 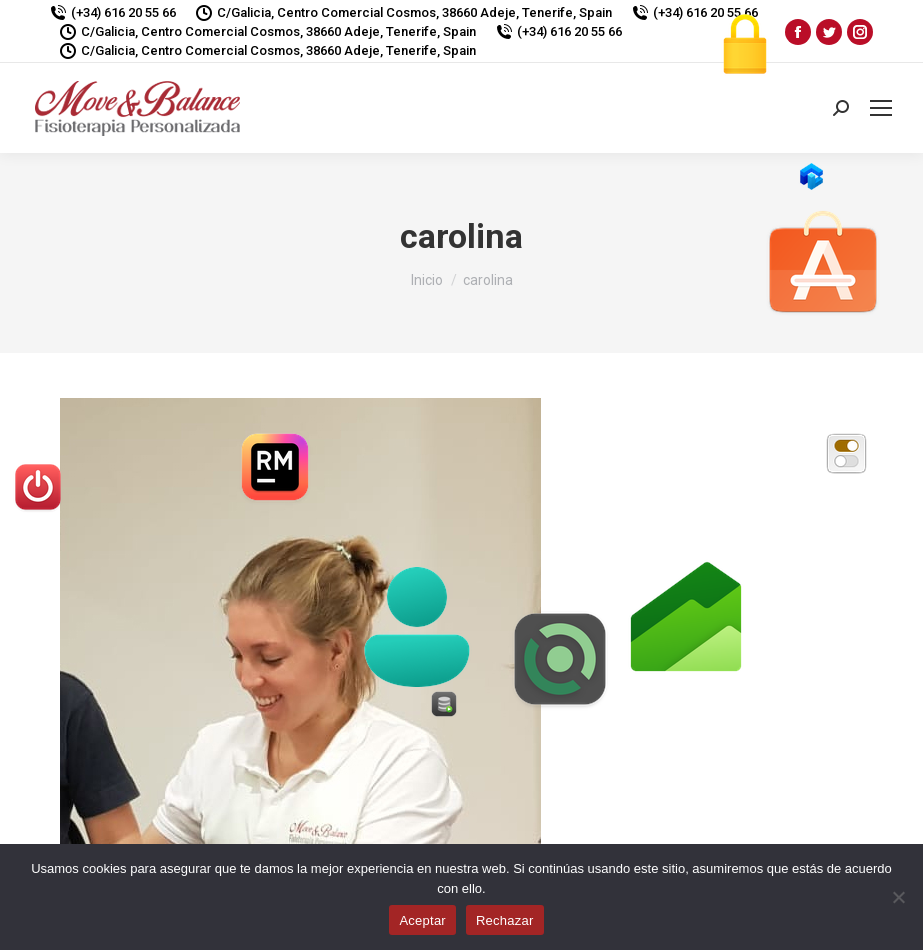 What do you see at coordinates (823, 270) in the screenshot?
I see `open the software center to browse and install apps` at bounding box center [823, 270].